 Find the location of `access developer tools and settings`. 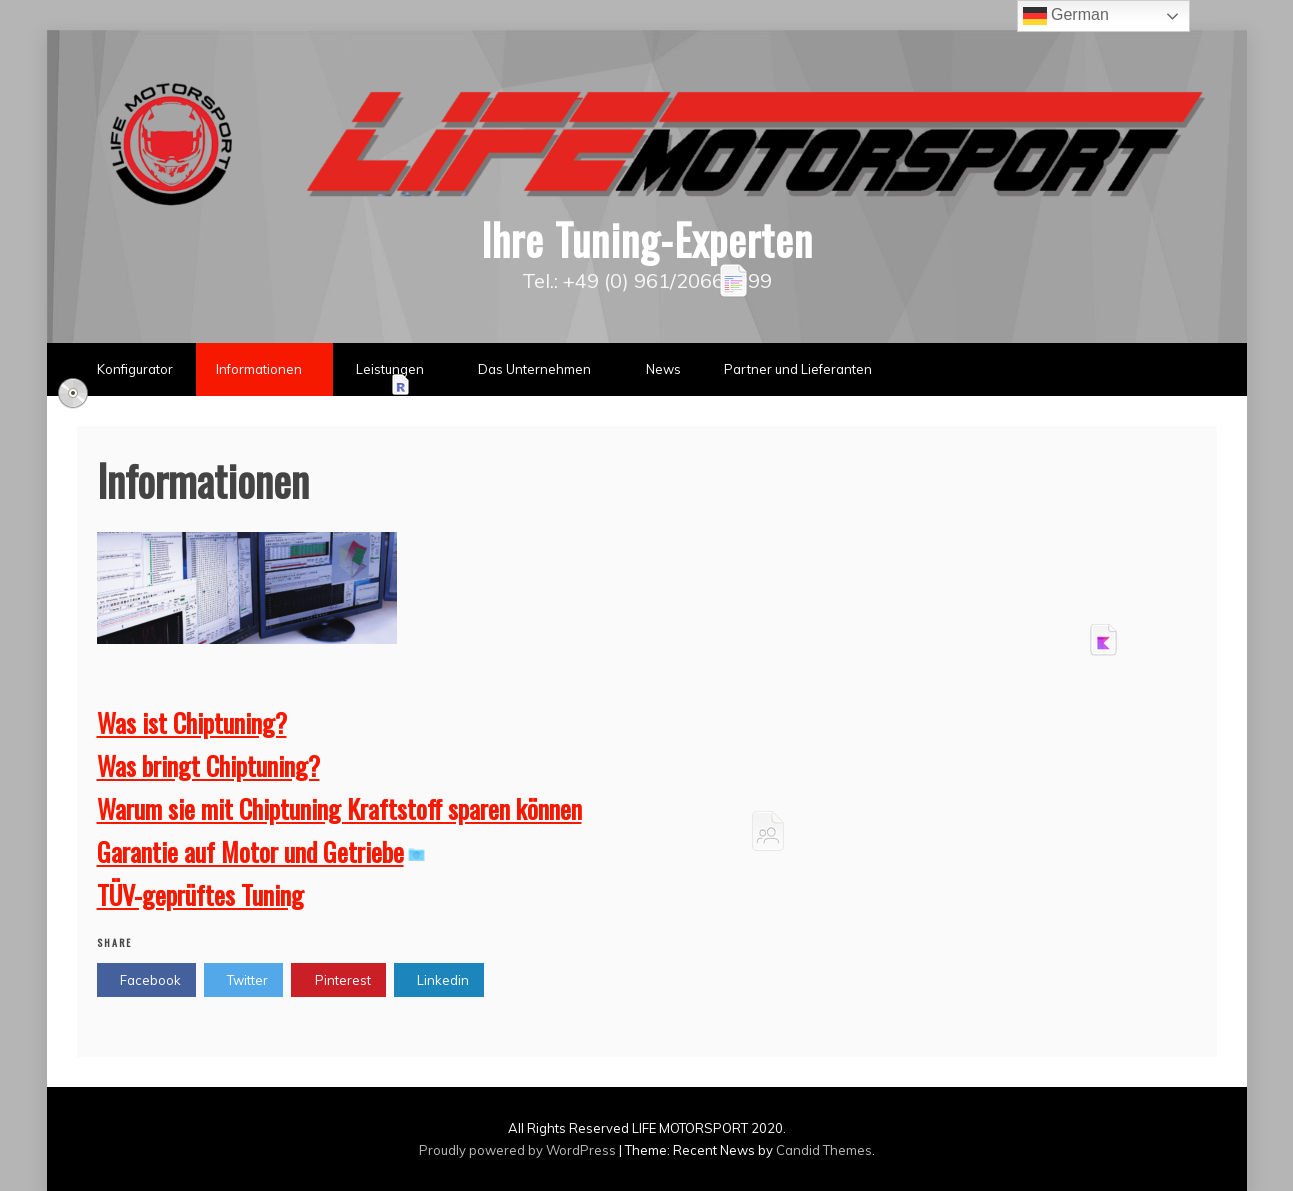

access developer tools and settings is located at coordinates (733, 280).